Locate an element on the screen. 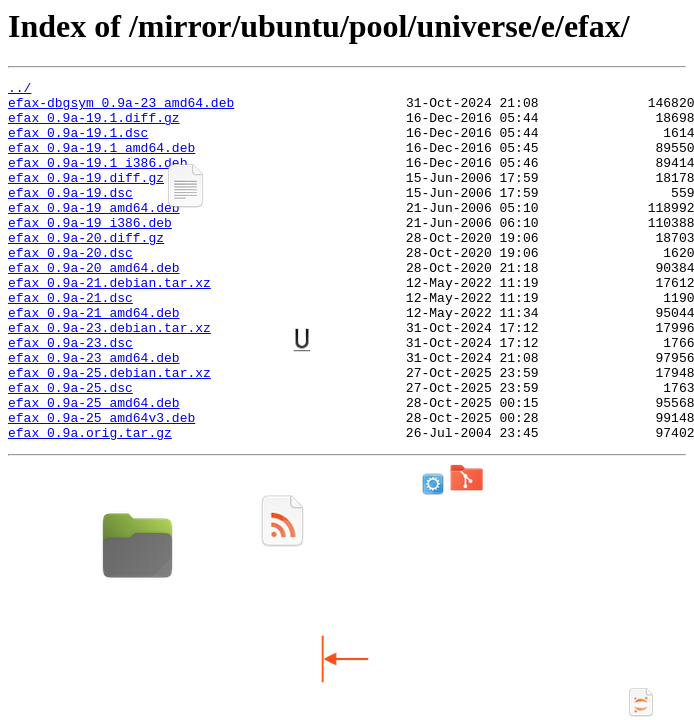 Image resolution: width=694 pixels, height=720 pixels. open git repository folder is located at coordinates (466, 478).